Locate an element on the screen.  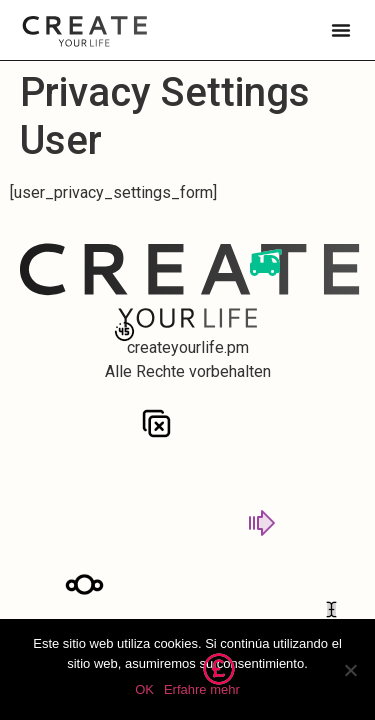
skip forward or advance to next item is located at coordinates (261, 523).